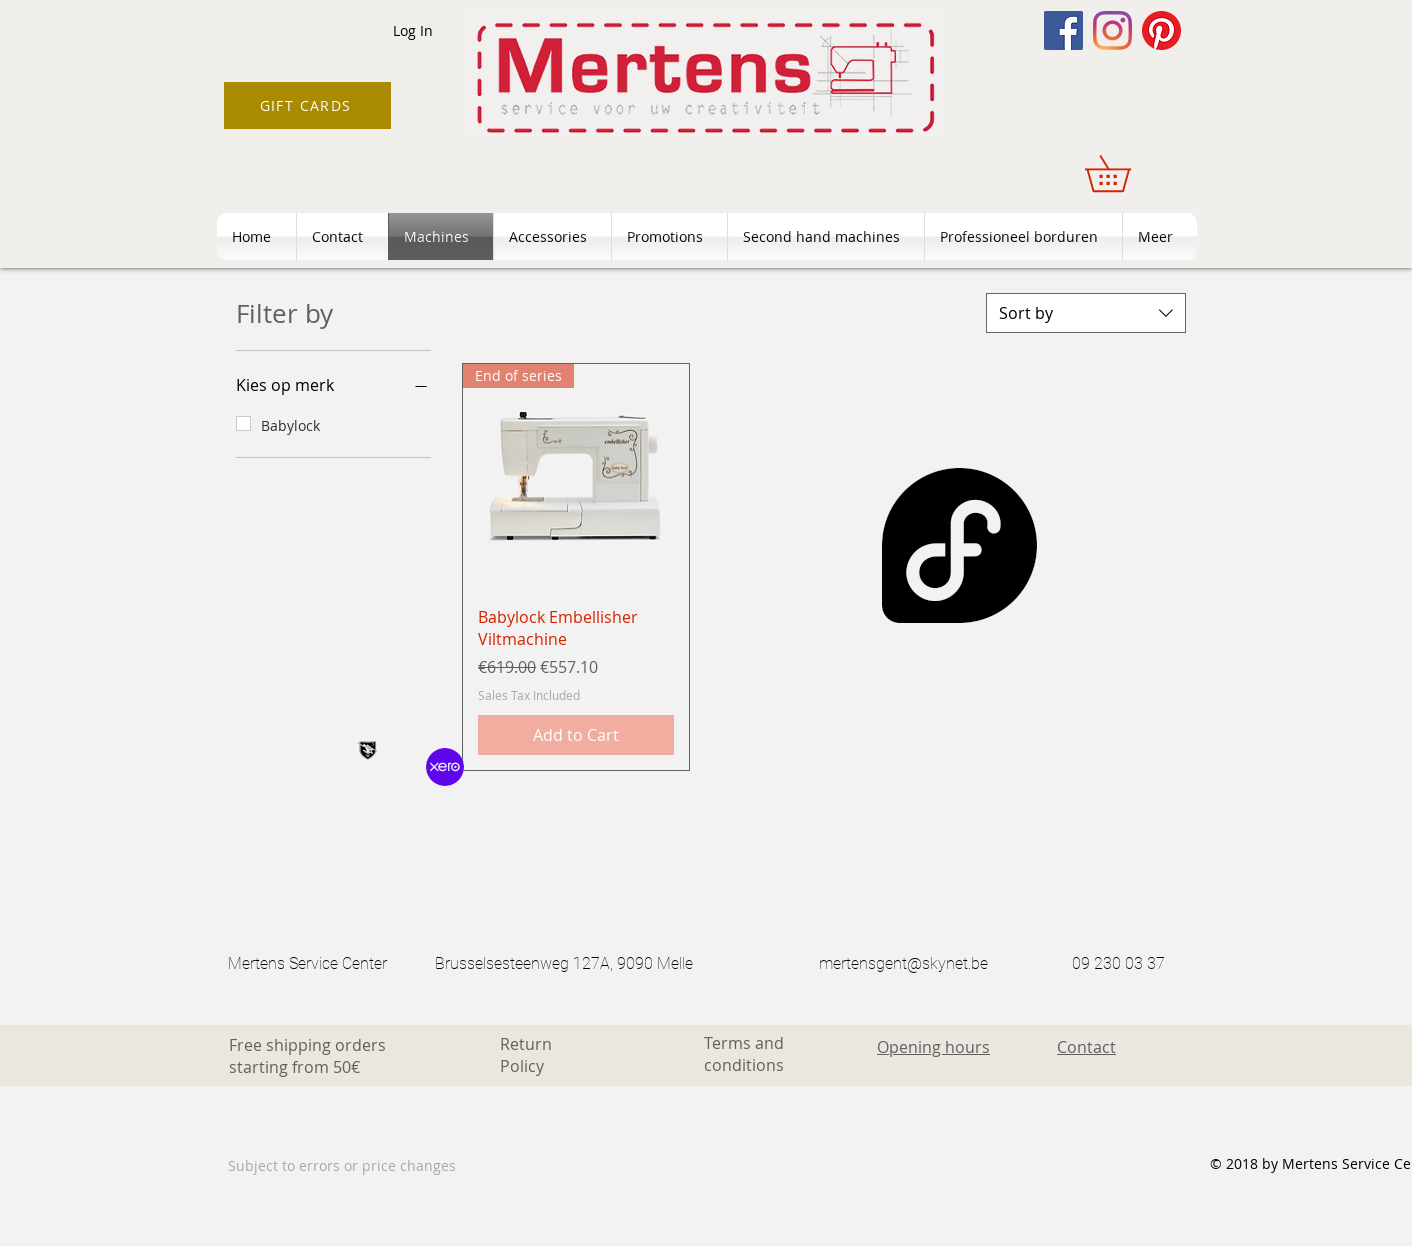  Describe the element at coordinates (445, 767) in the screenshot. I see `open xero accounting software` at that location.